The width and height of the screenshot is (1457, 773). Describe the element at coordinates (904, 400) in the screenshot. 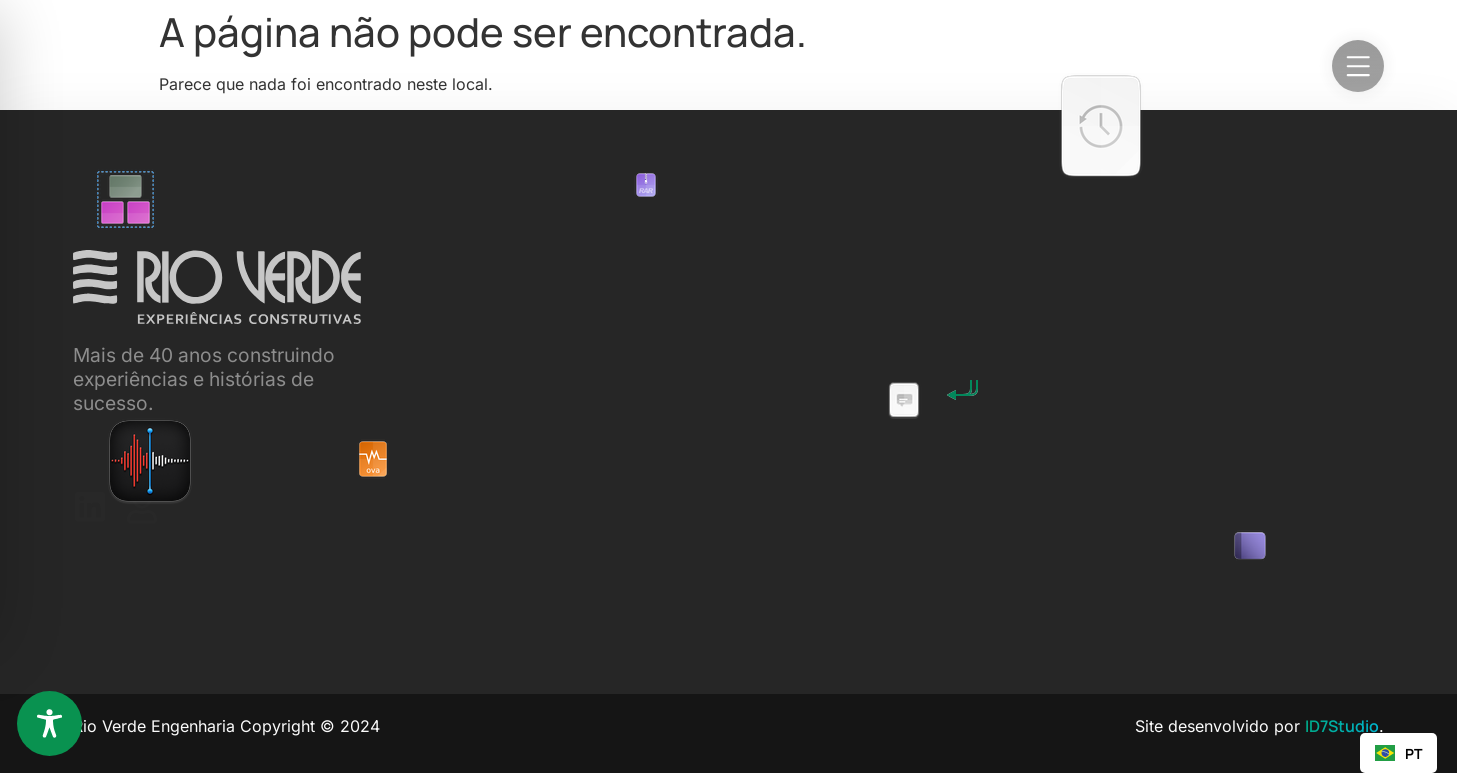

I see `microdvd subtitle file` at that location.